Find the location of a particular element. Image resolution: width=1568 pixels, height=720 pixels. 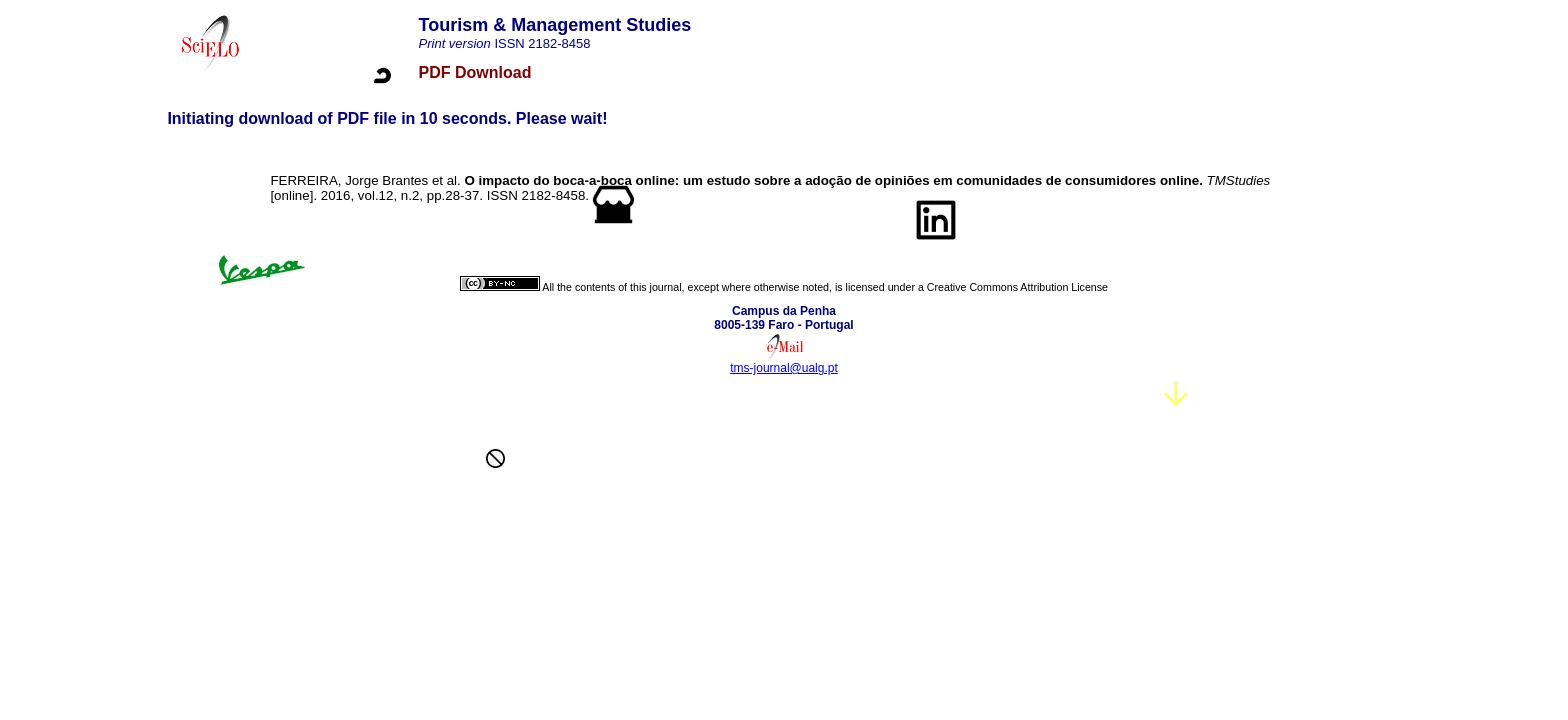

indicates a blocked or restricted action is located at coordinates (495, 458).